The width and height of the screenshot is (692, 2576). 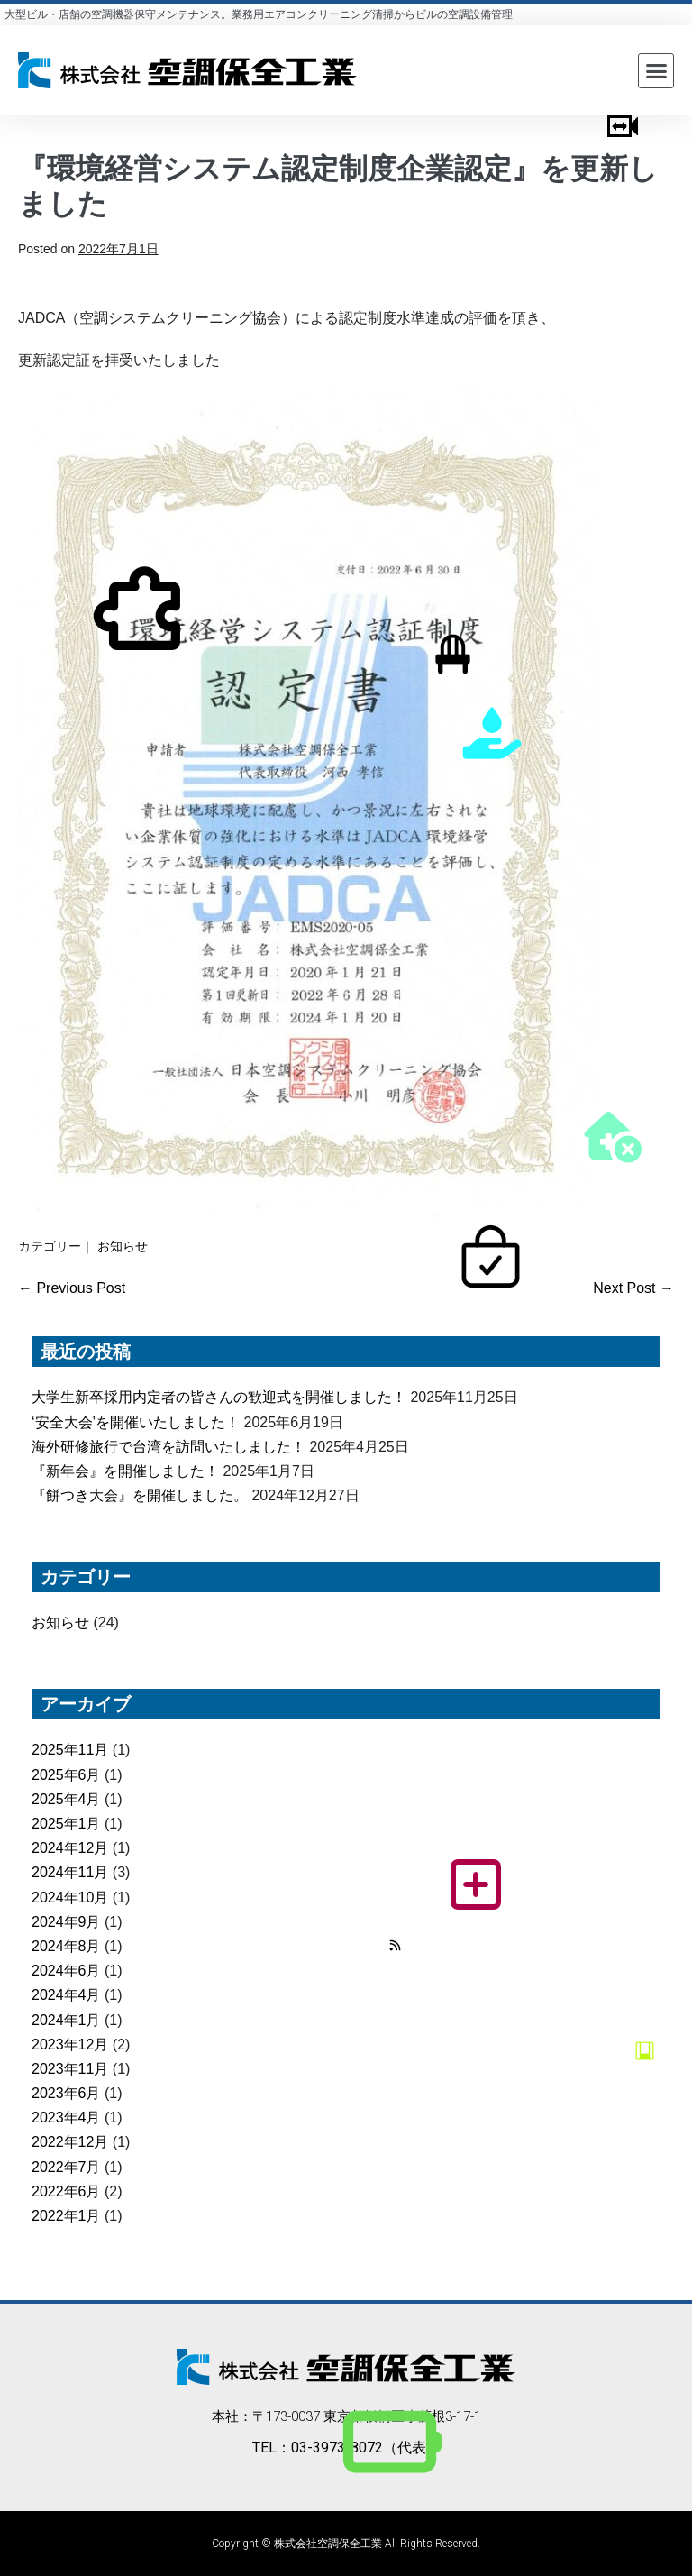 I want to click on switch between front and rear camera during video, so click(x=623, y=126).